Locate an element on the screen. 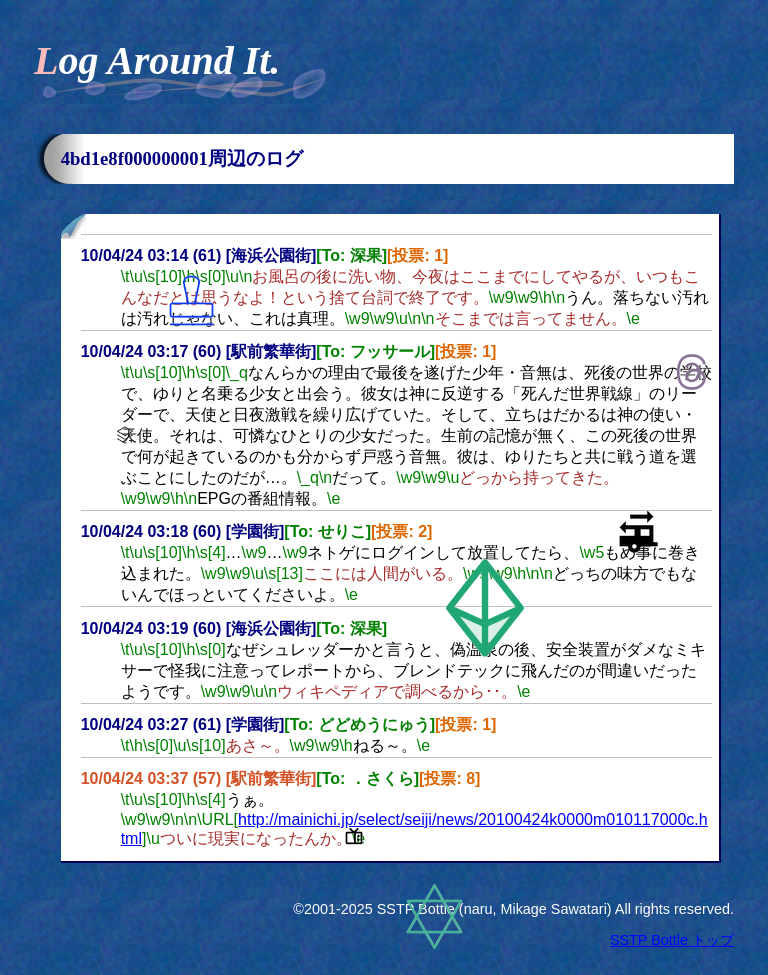  add a new layer to the stack is located at coordinates (125, 435).